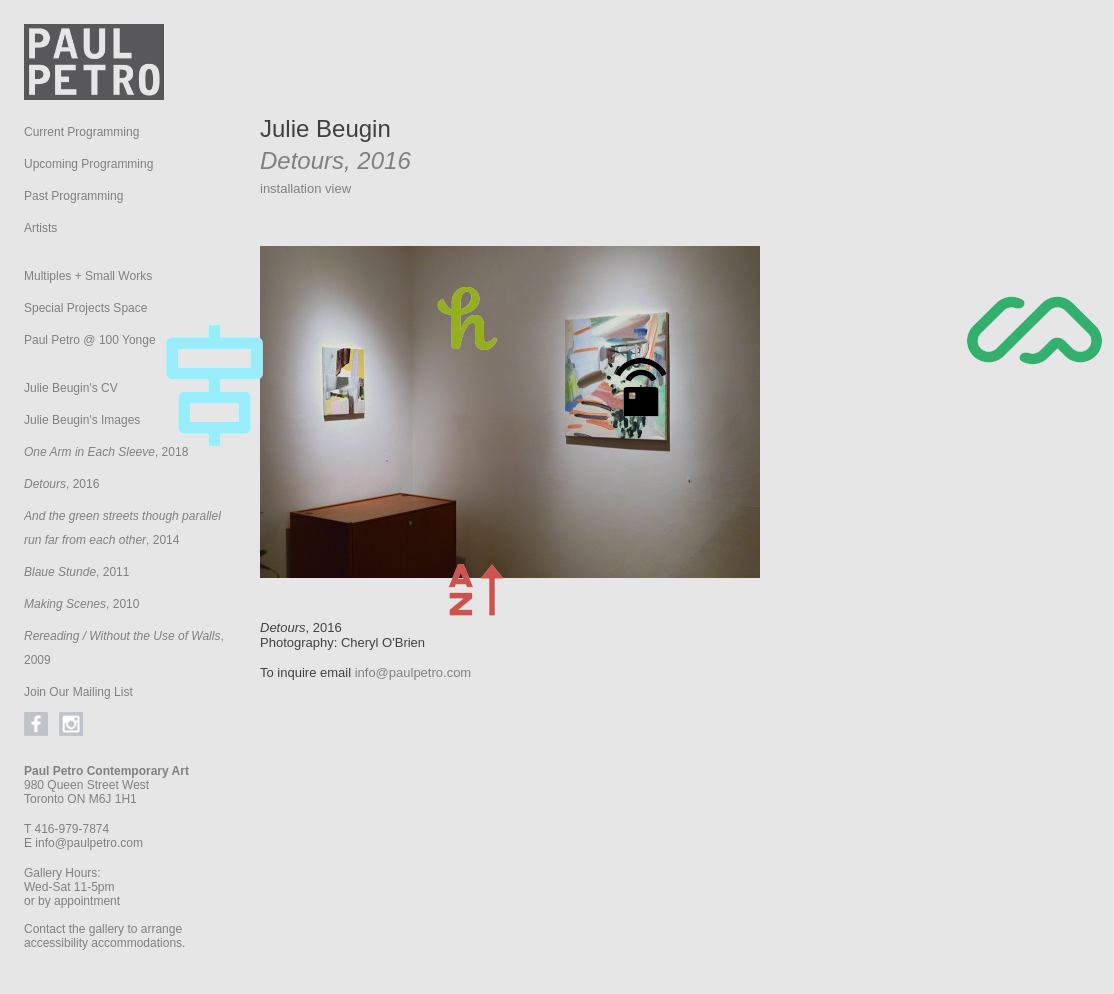 The width and height of the screenshot is (1114, 994). What do you see at coordinates (467, 318) in the screenshot?
I see `open the Honey browser extension` at bounding box center [467, 318].